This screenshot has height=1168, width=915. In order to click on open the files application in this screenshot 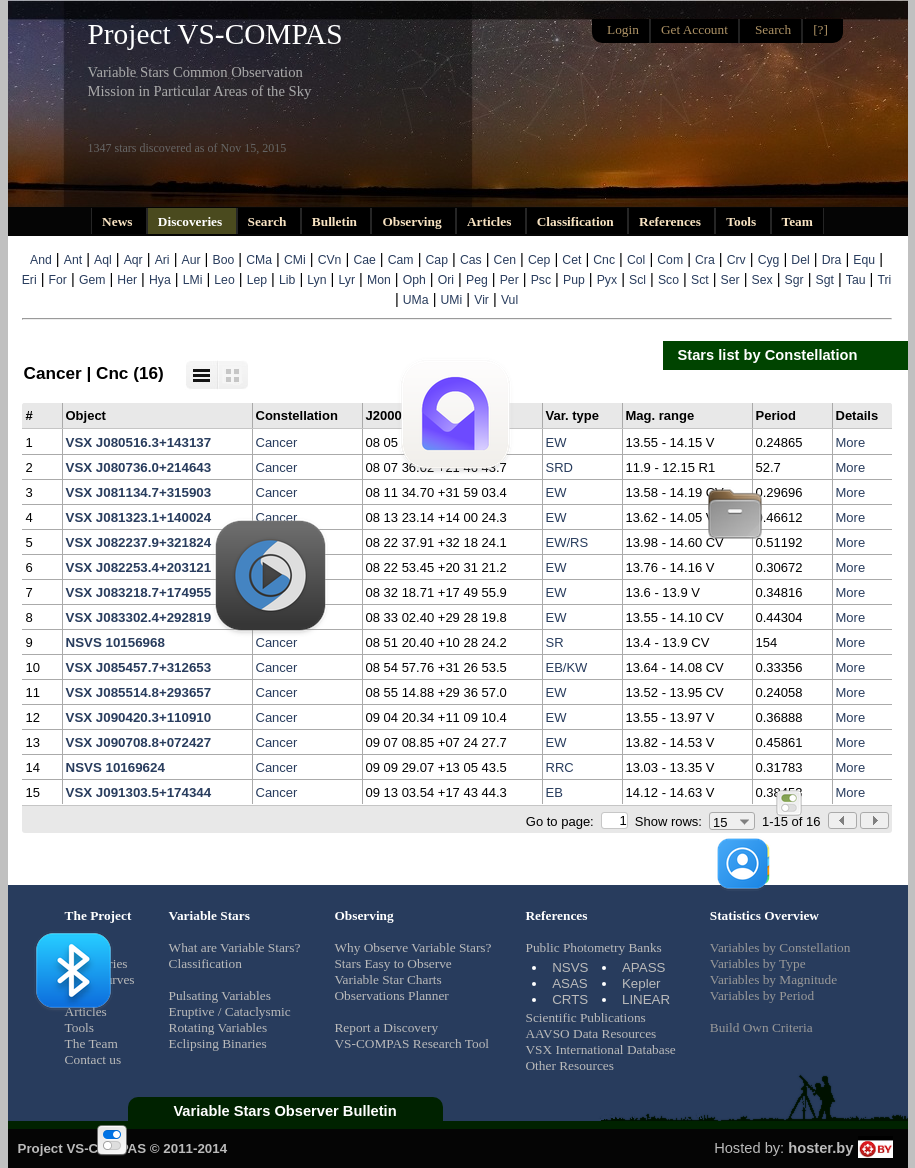, I will do `click(735, 514)`.